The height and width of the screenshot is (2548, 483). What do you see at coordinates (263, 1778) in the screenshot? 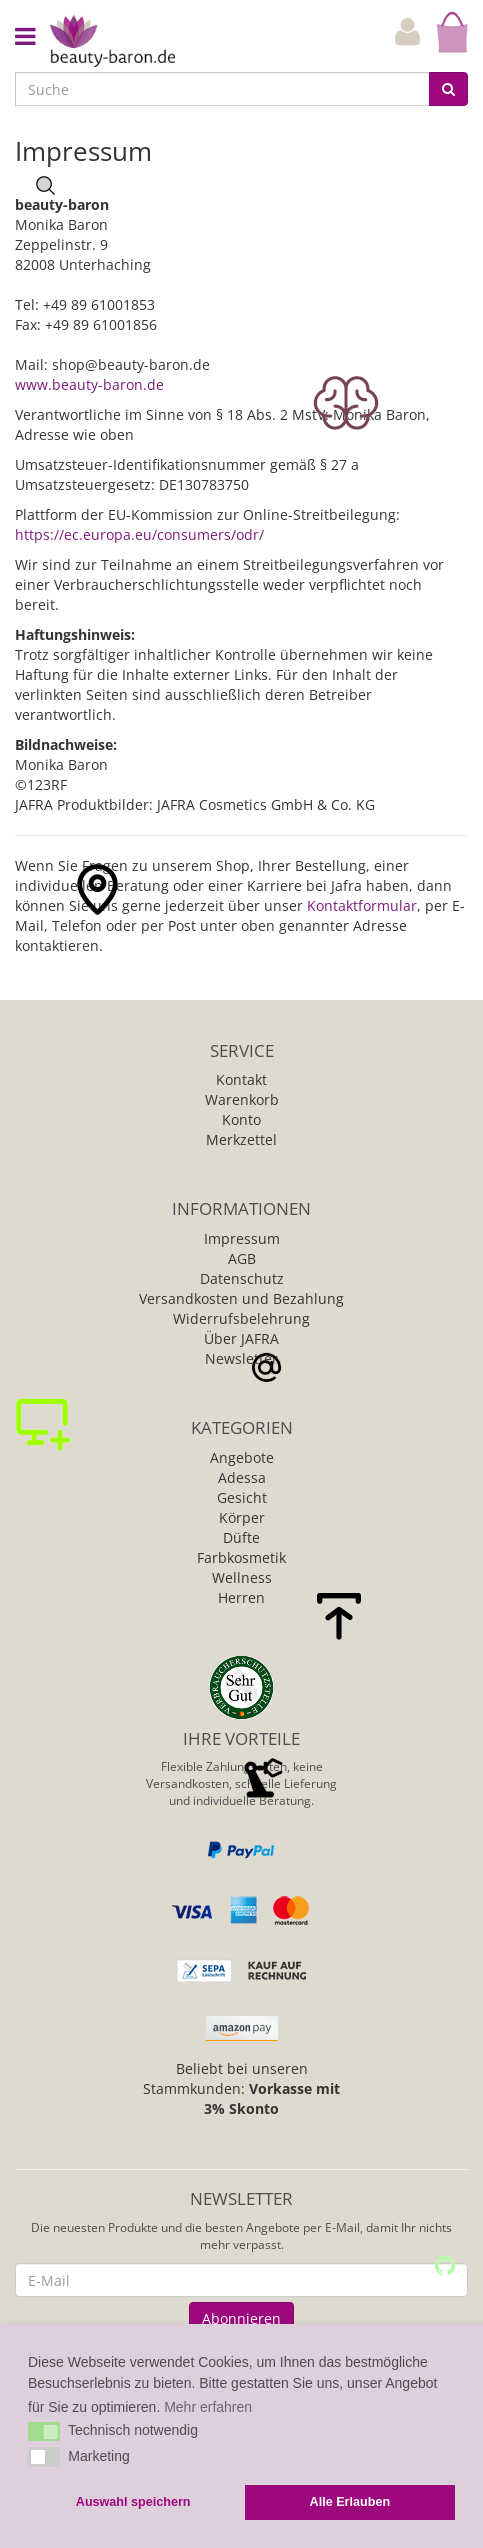
I see `access manufacturing or automation settings` at bounding box center [263, 1778].